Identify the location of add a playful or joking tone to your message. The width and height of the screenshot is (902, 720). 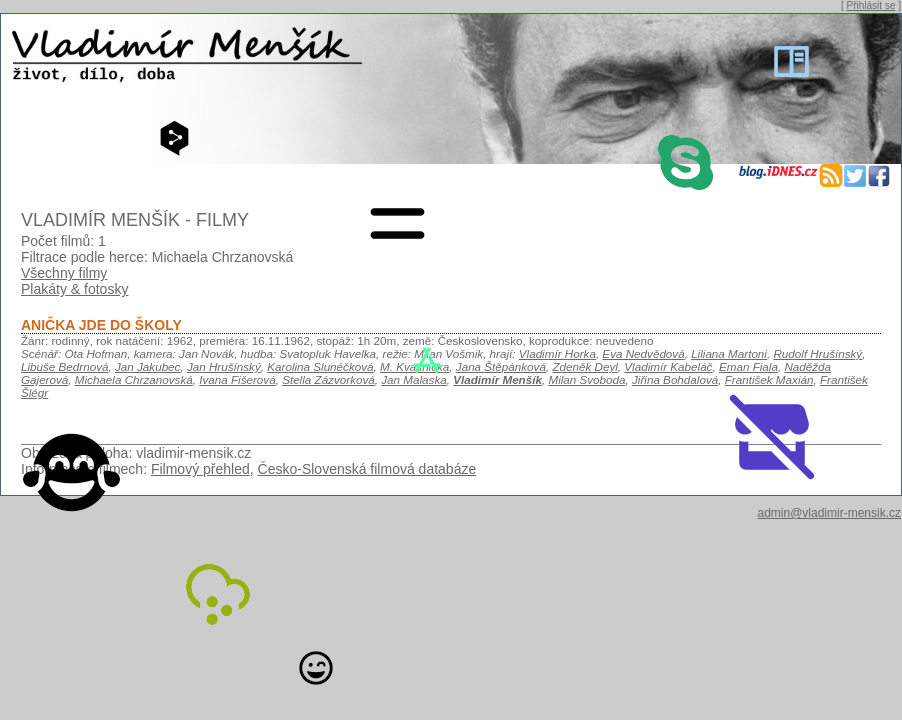
(316, 668).